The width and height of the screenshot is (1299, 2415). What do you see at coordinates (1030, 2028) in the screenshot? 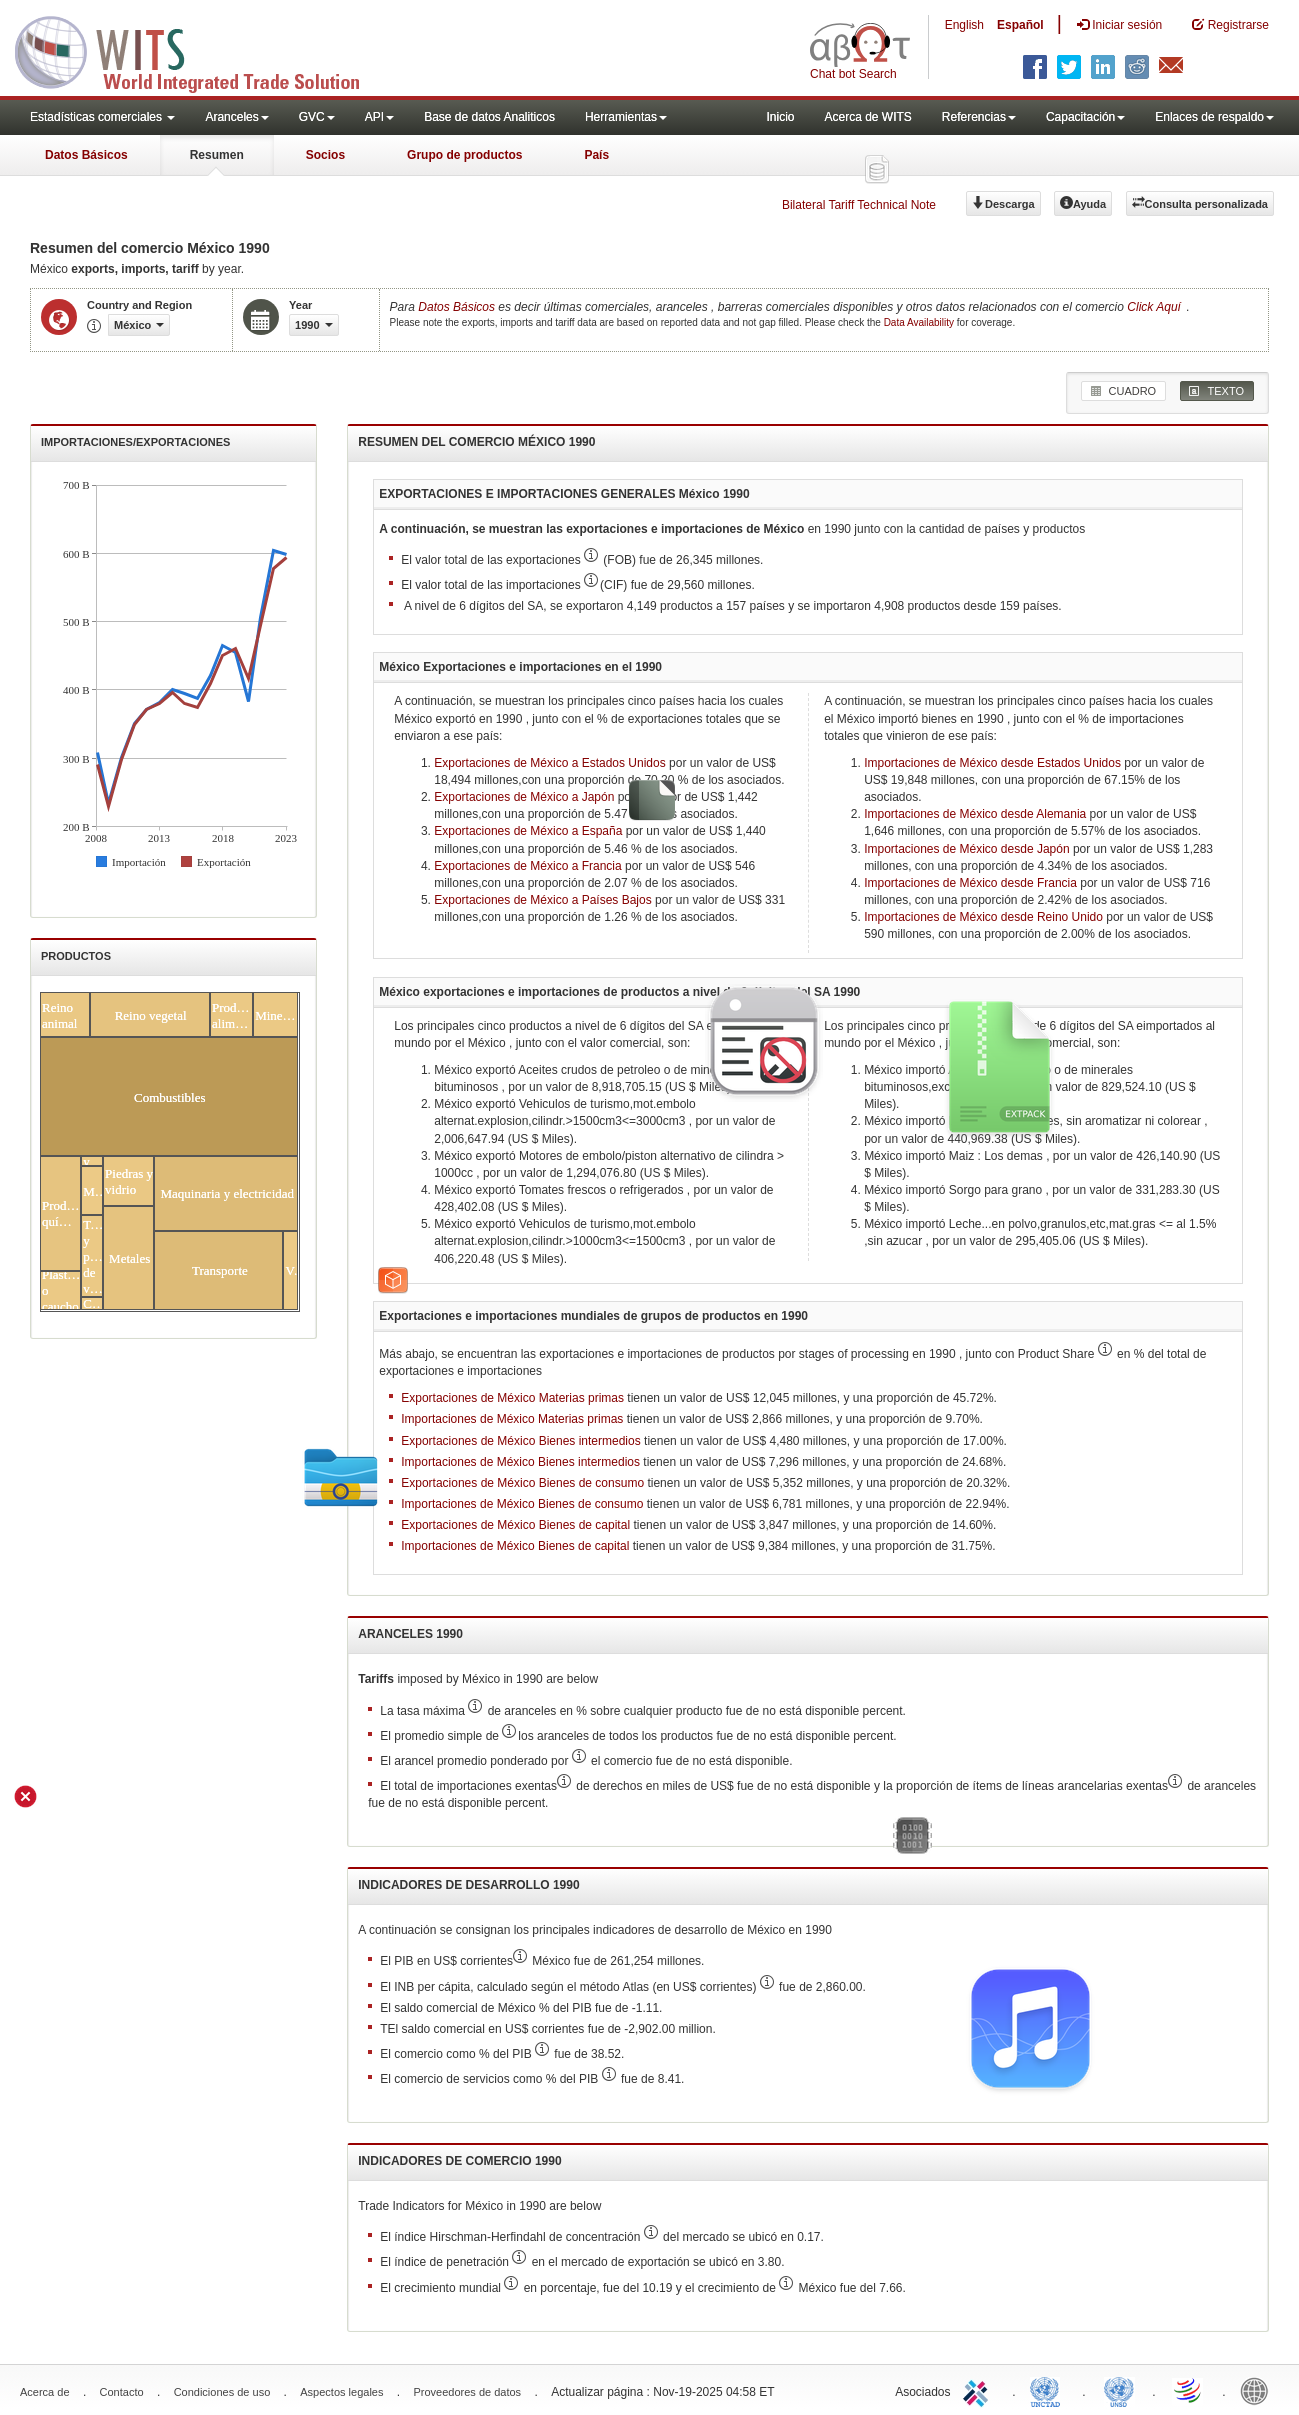
I see `open audacity audio editor` at bounding box center [1030, 2028].